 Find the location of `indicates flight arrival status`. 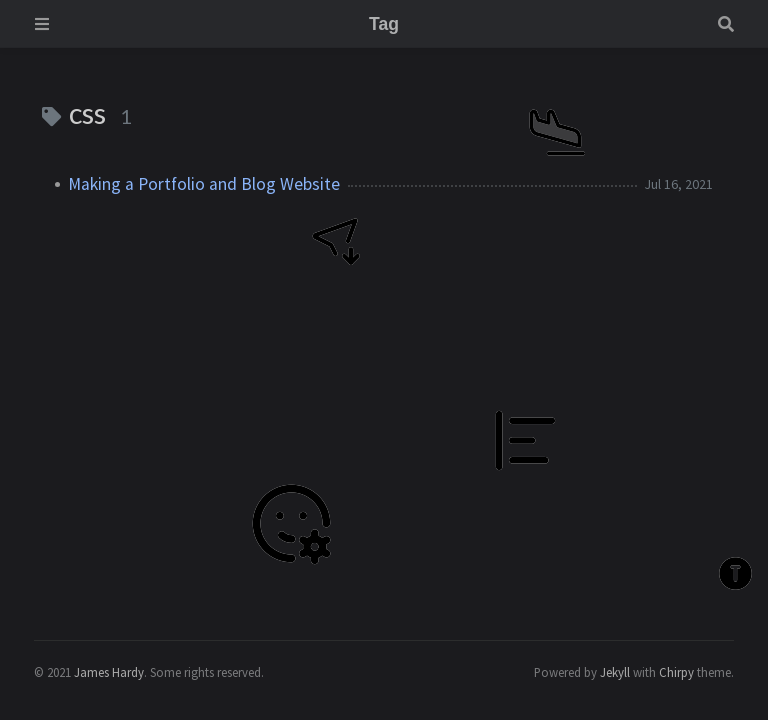

indicates flight arrival status is located at coordinates (554, 132).